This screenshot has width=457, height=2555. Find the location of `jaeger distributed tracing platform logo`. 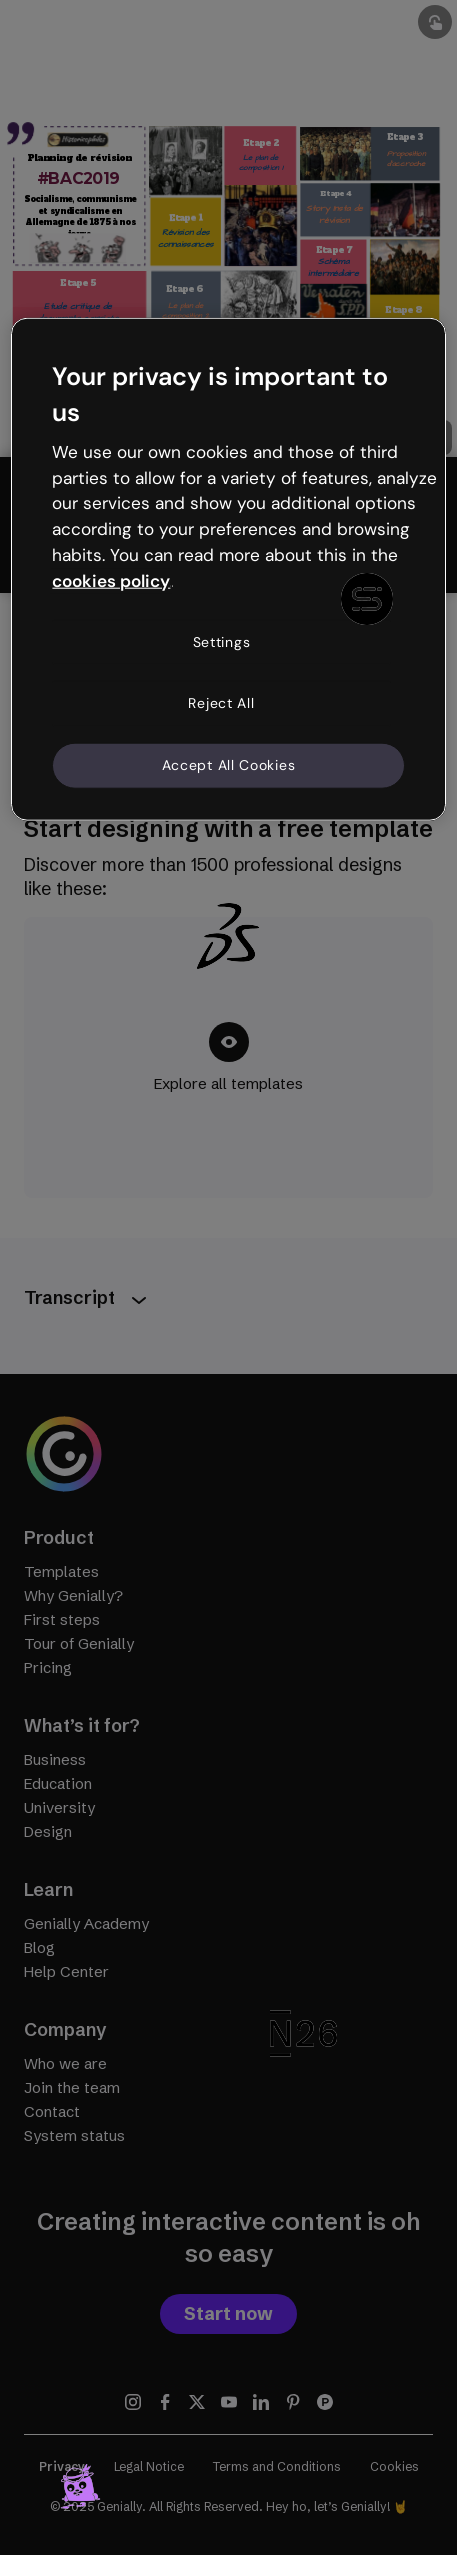

jaeger distributed tracing platform logo is located at coordinates (80, 2486).